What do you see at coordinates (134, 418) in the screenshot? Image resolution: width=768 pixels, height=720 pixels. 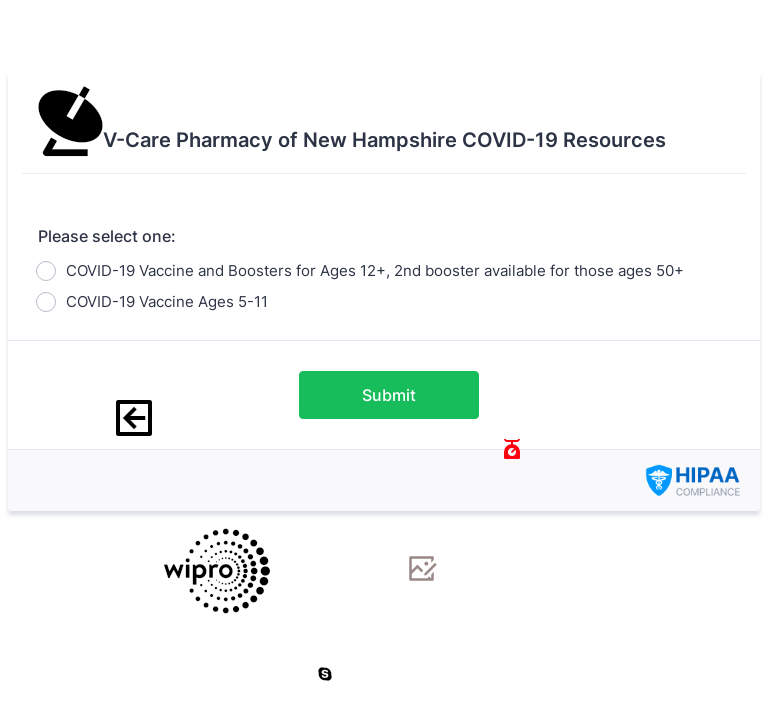 I see `go back to the previous screen` at bounding box center [134, 418].